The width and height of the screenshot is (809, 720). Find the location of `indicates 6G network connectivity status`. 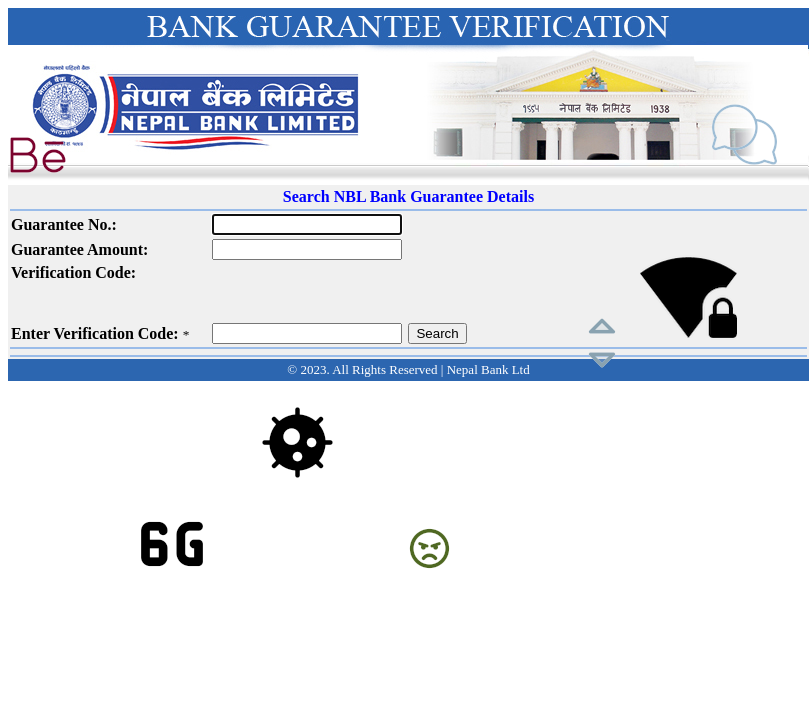

indicates 6G network connectivity status is located at coordinates (172, 544).